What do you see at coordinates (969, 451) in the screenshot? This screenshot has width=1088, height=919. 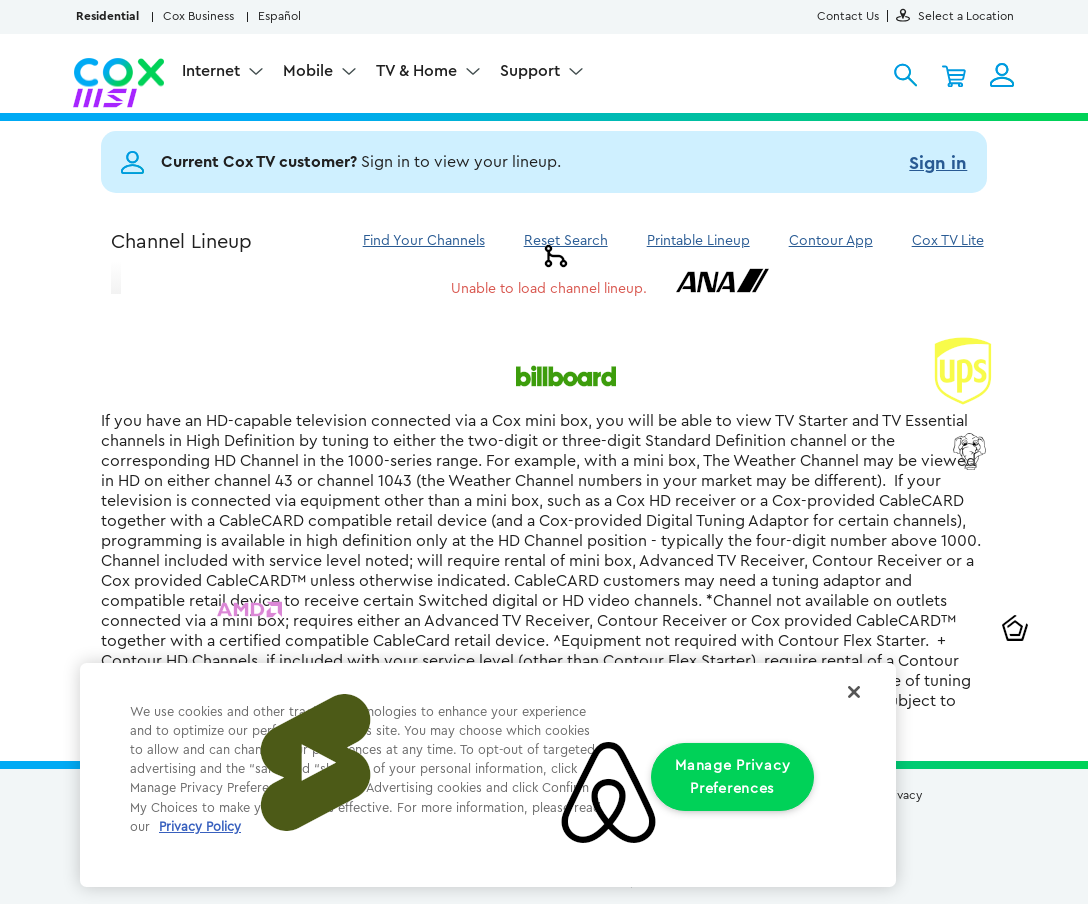 I see `packagist logo - php package repository` at bounding box center [969, 451].